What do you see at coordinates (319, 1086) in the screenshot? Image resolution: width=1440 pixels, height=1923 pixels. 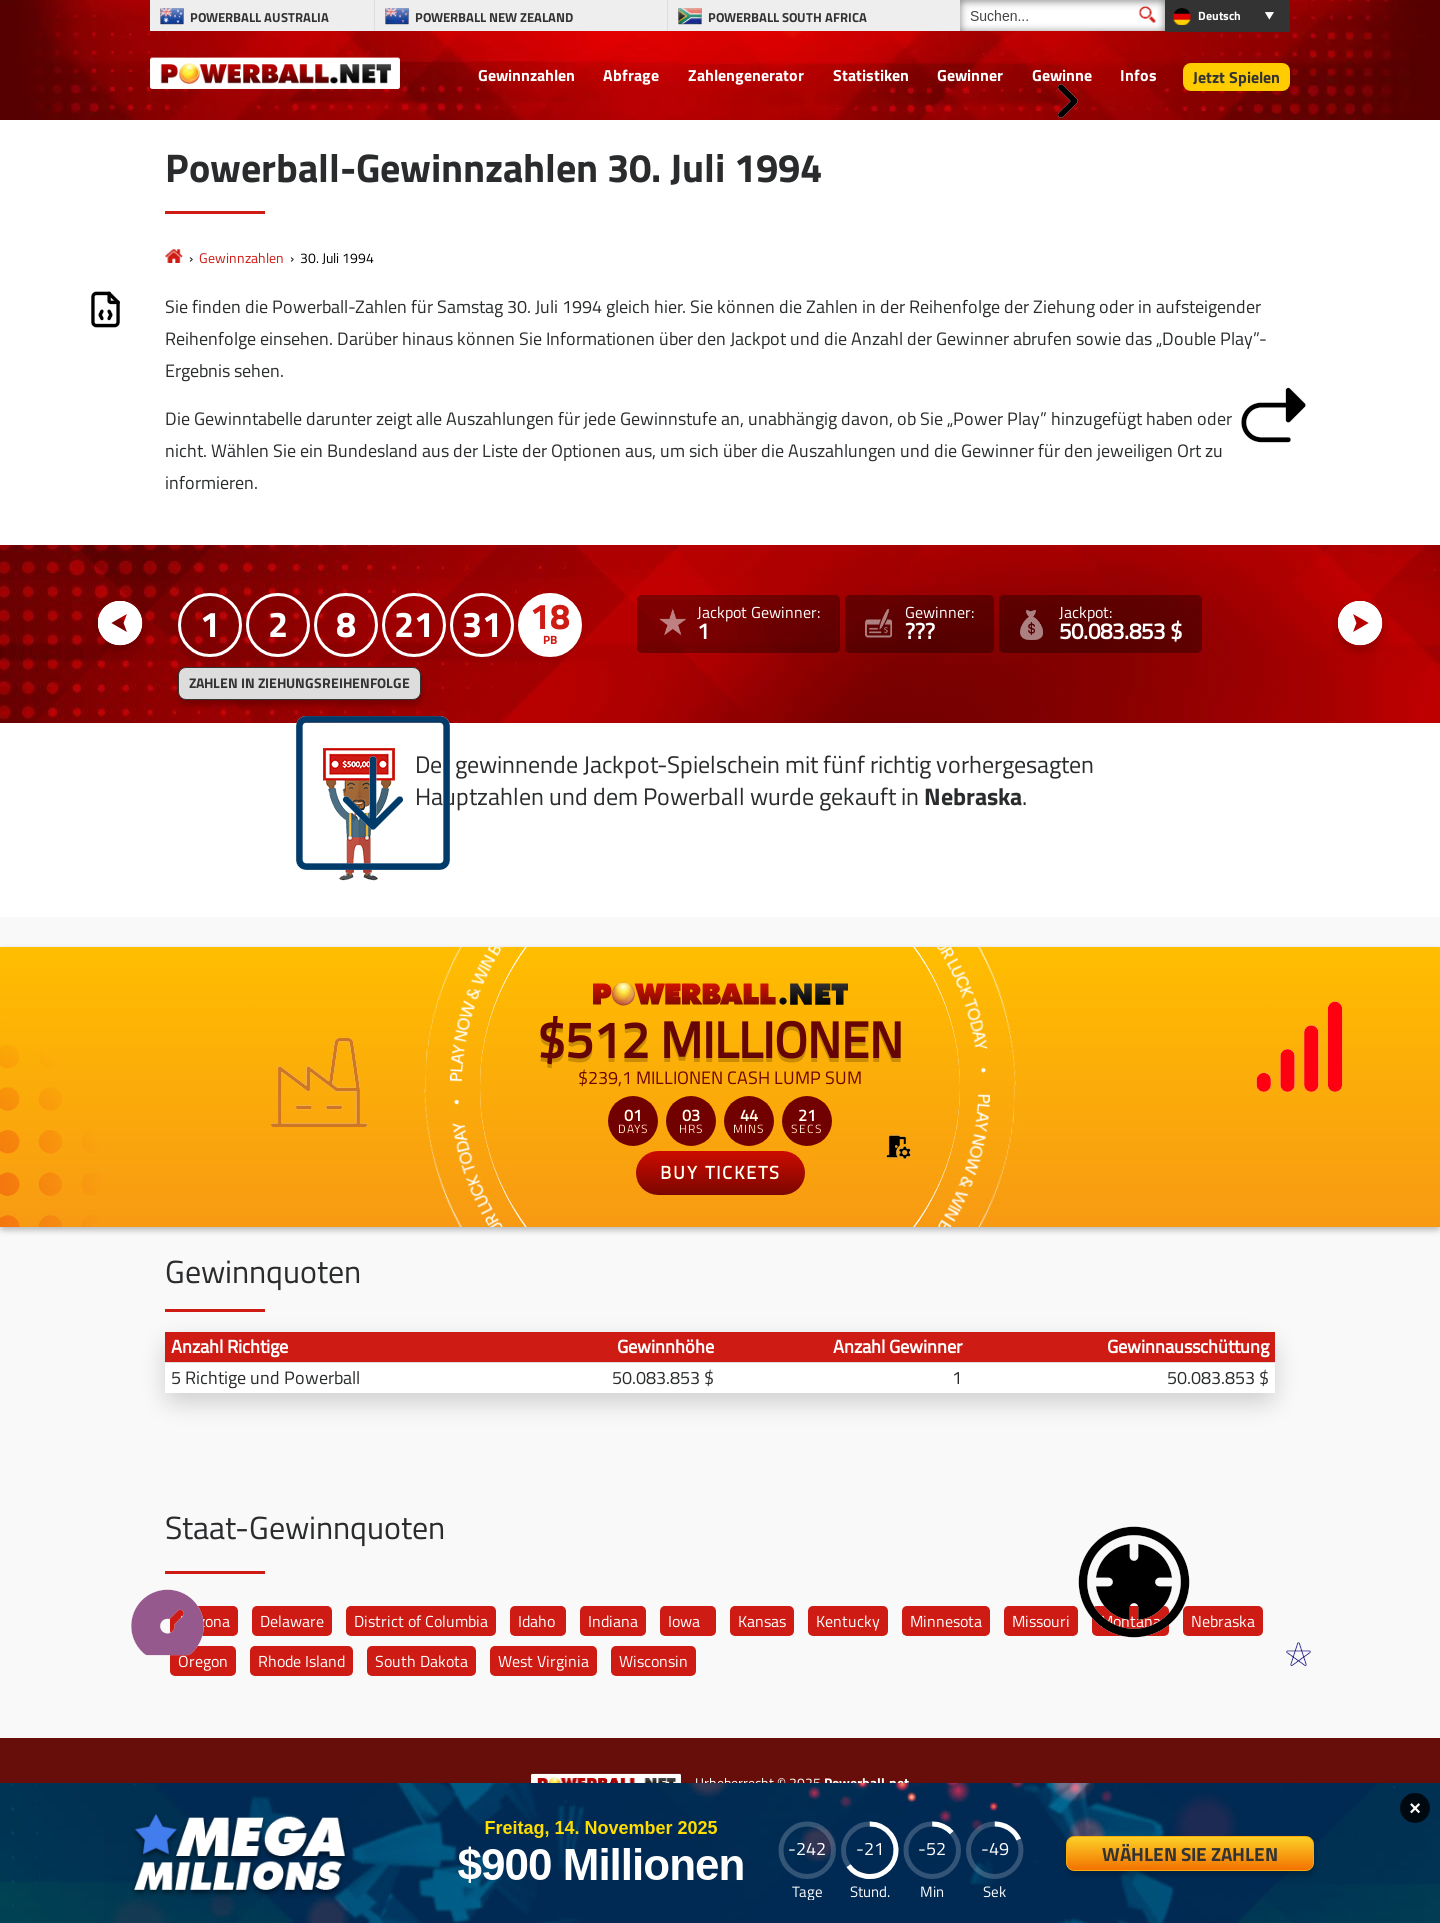 I see `view manufacturing or production facilities` at bounding box center [319, 1086].